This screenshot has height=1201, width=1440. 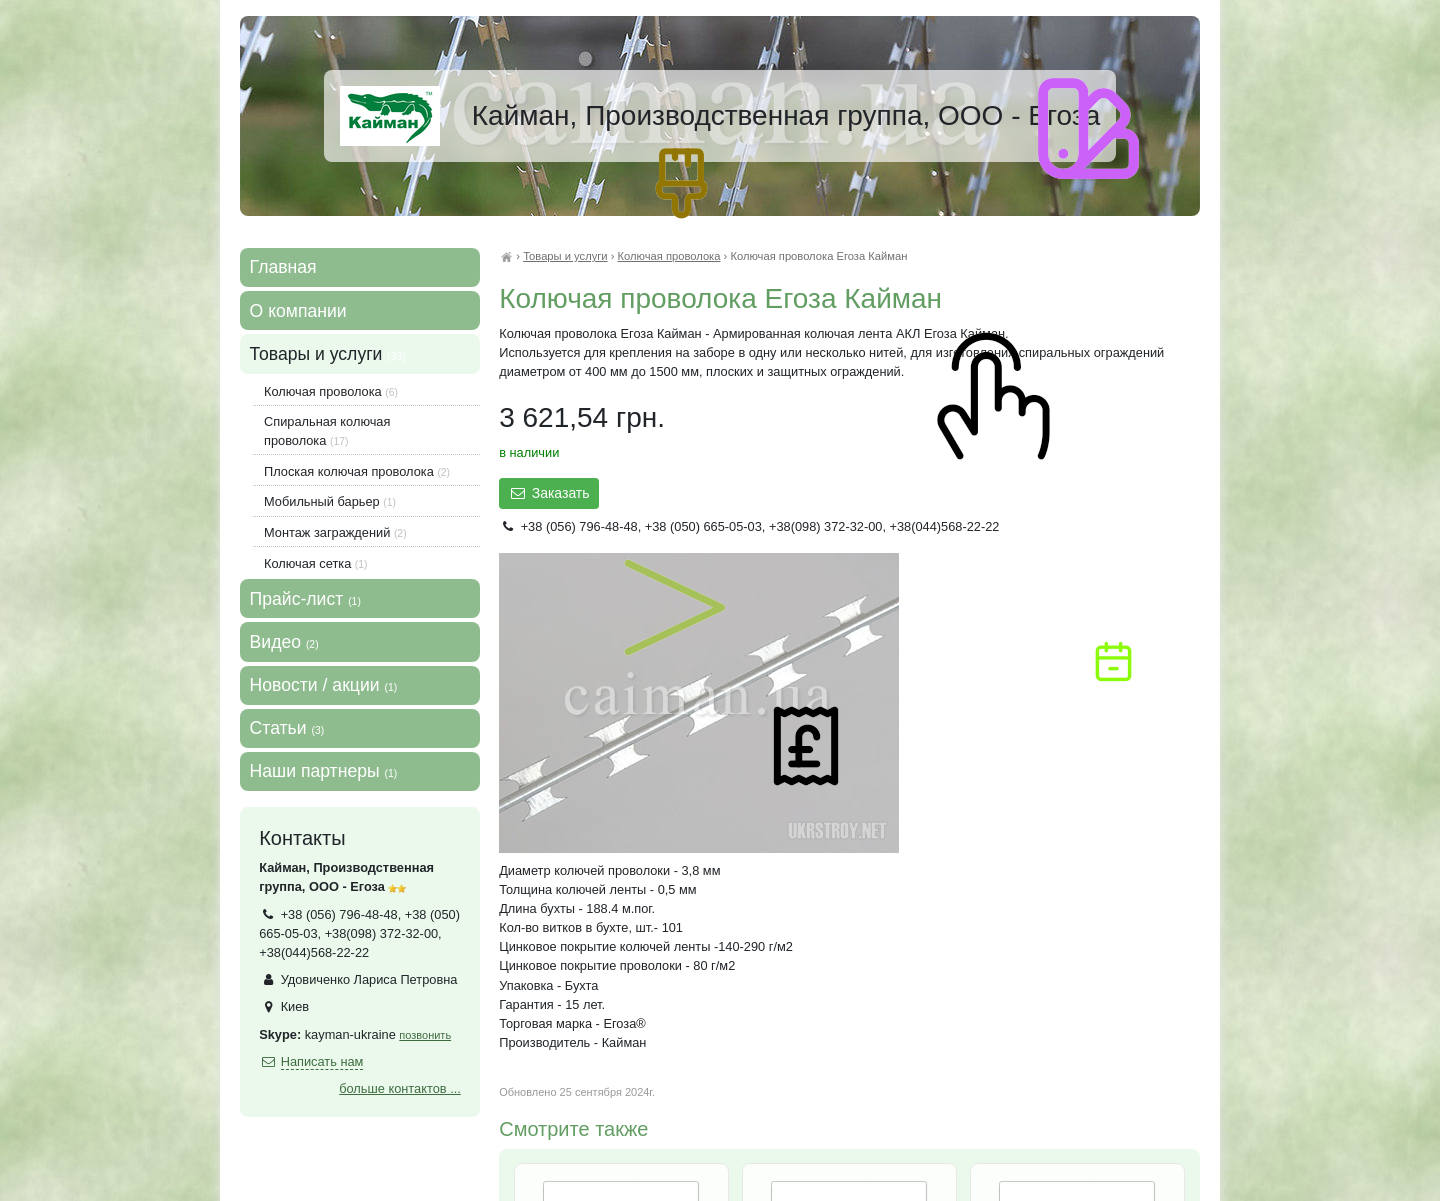 I want to click on tap to interact with this element, so click(x=993, y=398).